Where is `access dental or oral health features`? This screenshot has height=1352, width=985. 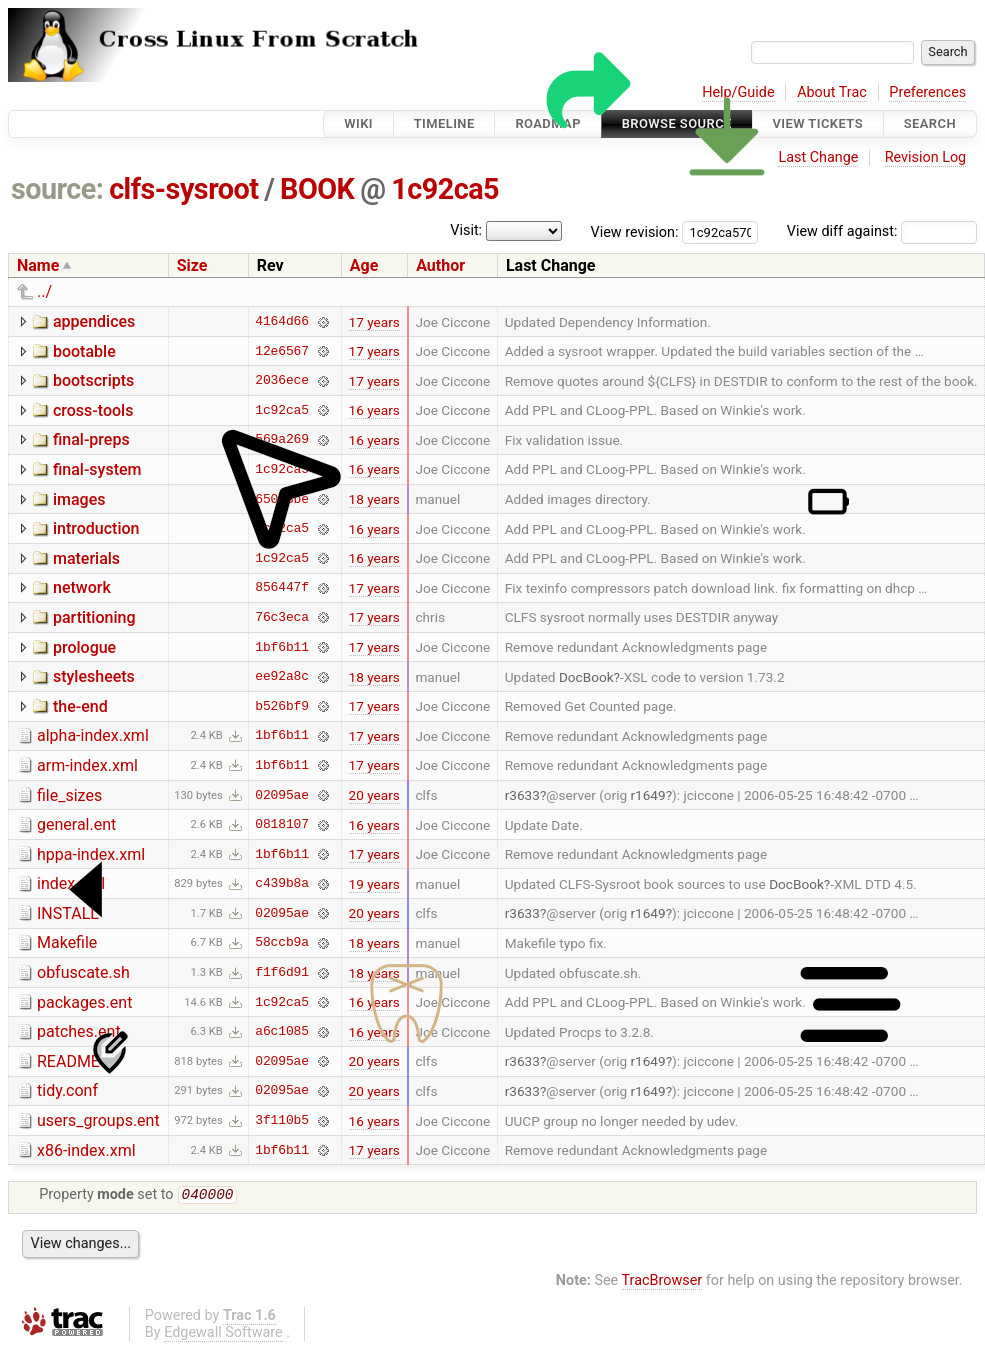 access dental or oral health features is located at coordinates (406, 1003).